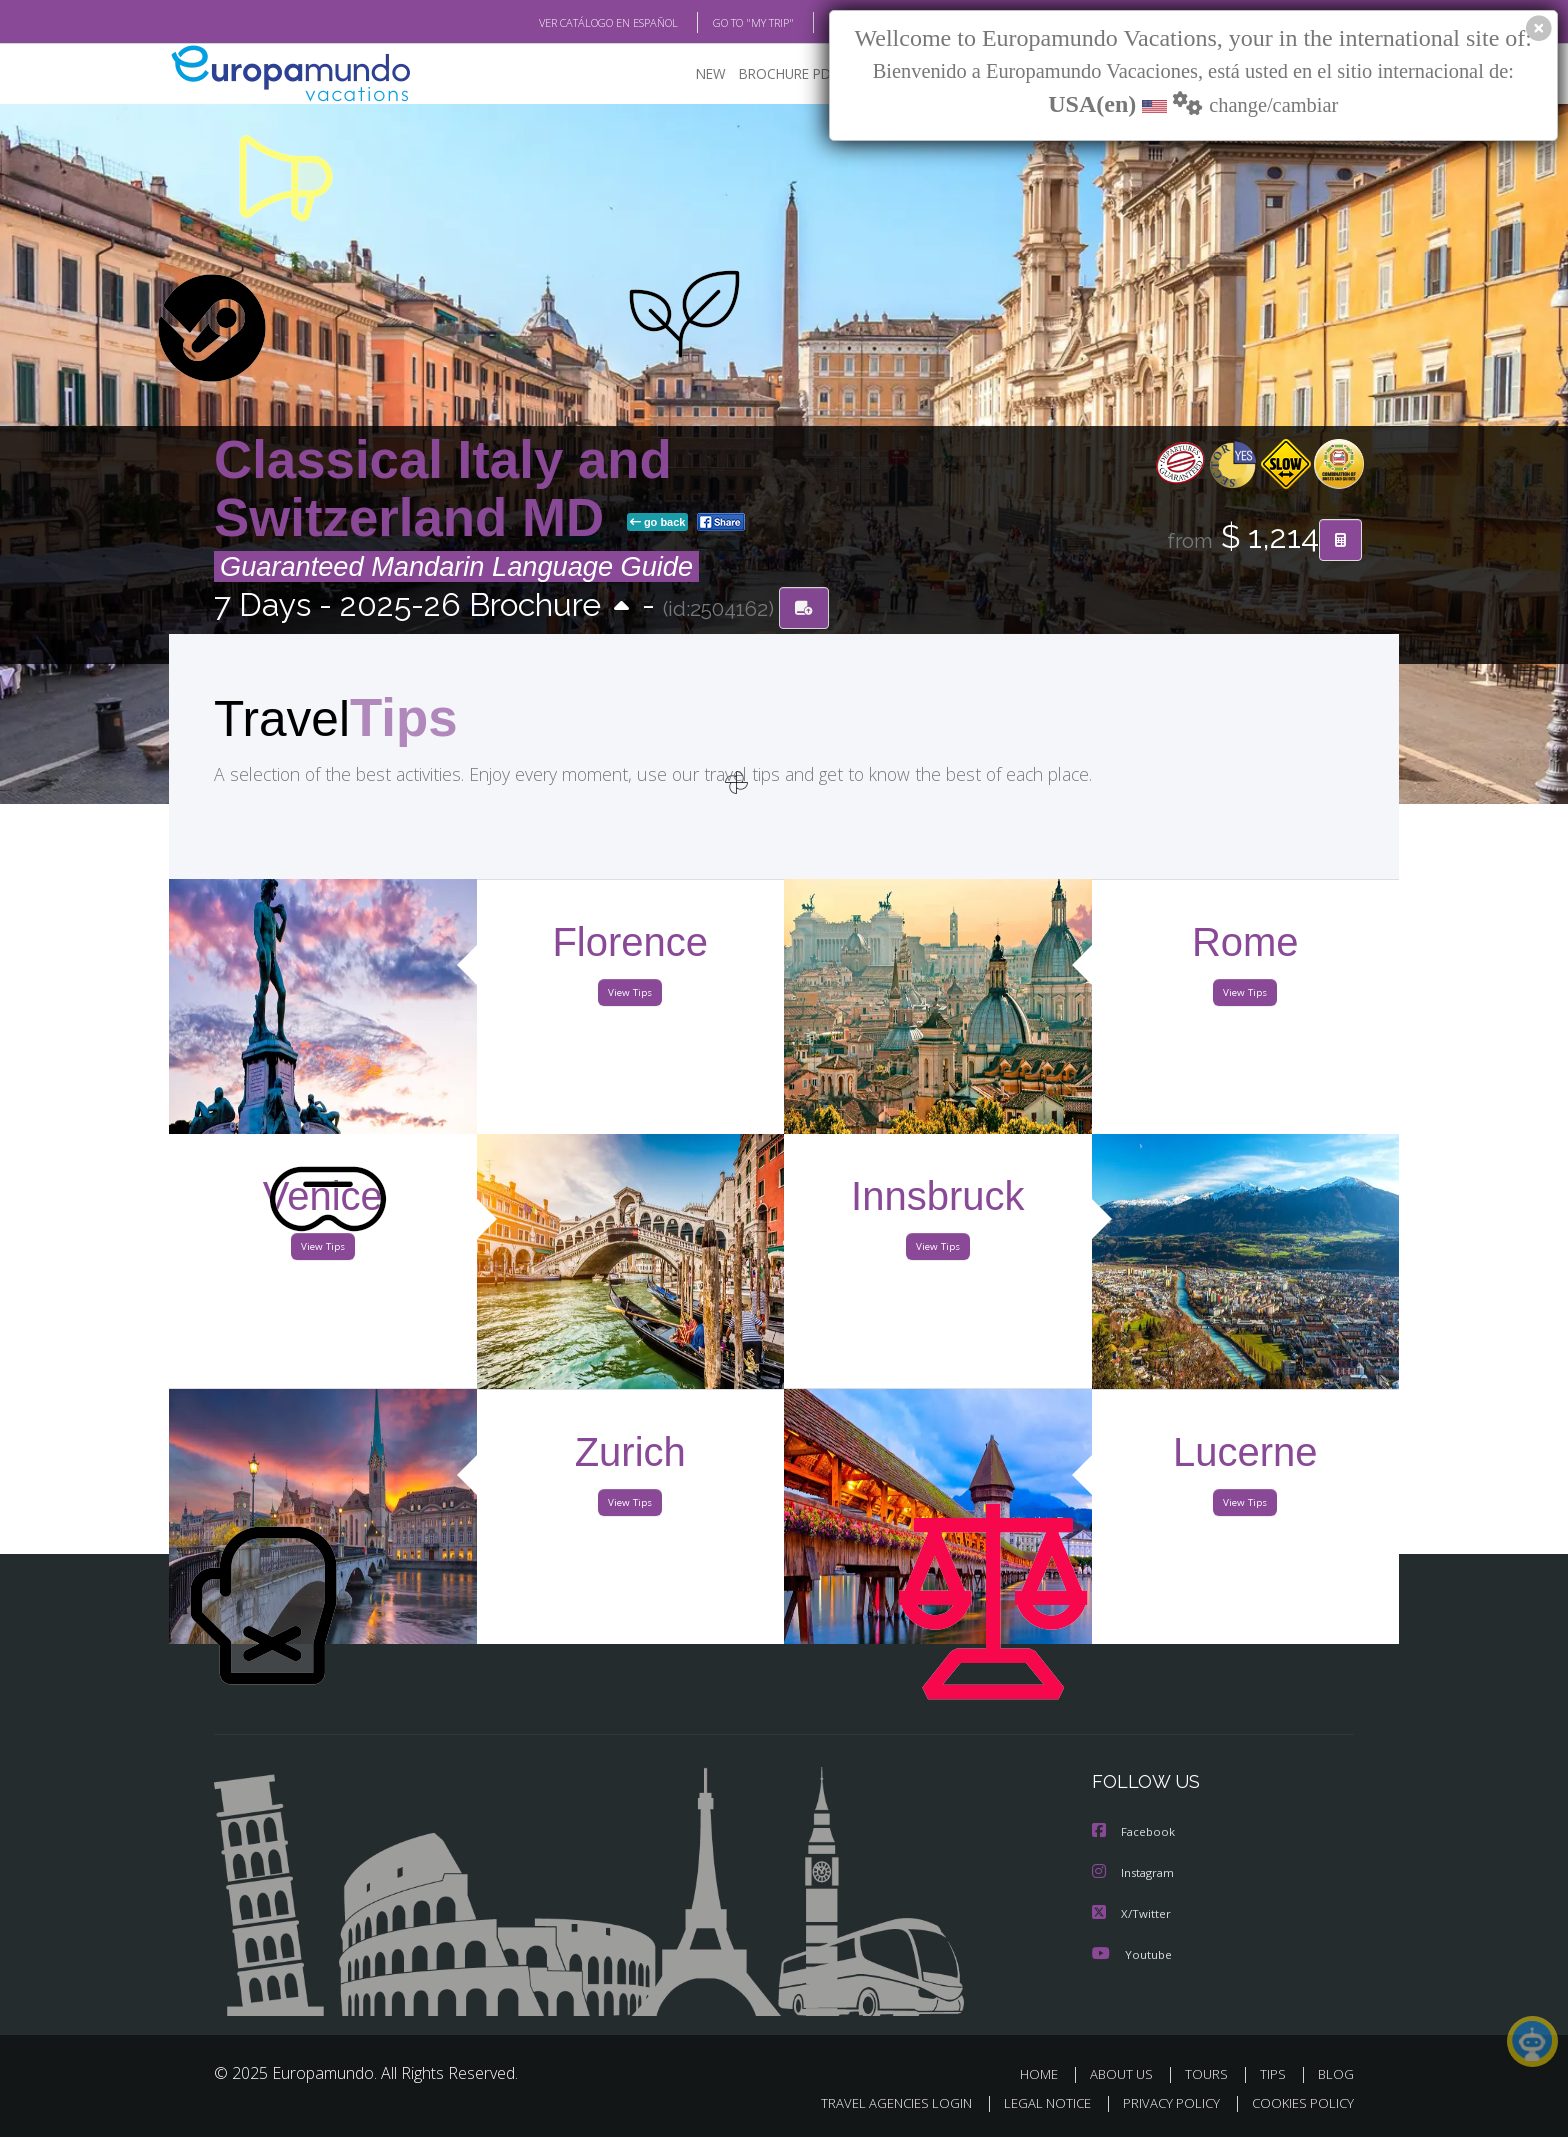  I want to click on make an announcement, so click(281, 180).